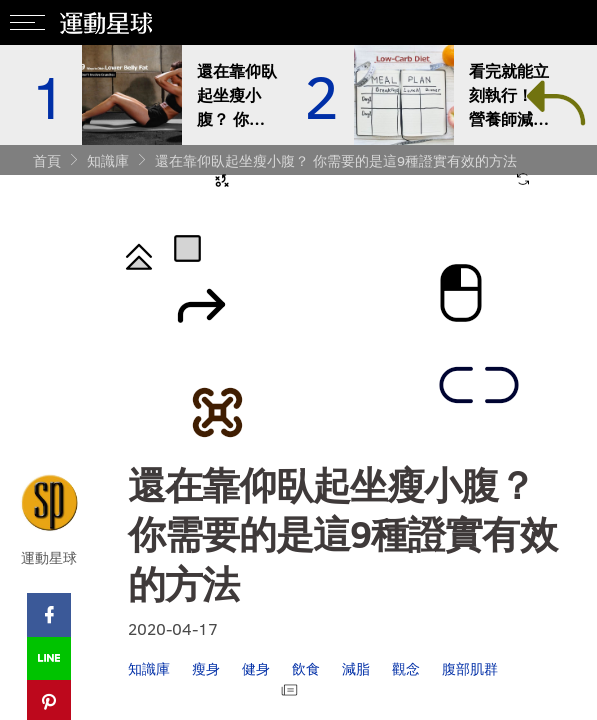 The image size is (597, 720). I want to click on refresh or reload content, so click(523, 179).